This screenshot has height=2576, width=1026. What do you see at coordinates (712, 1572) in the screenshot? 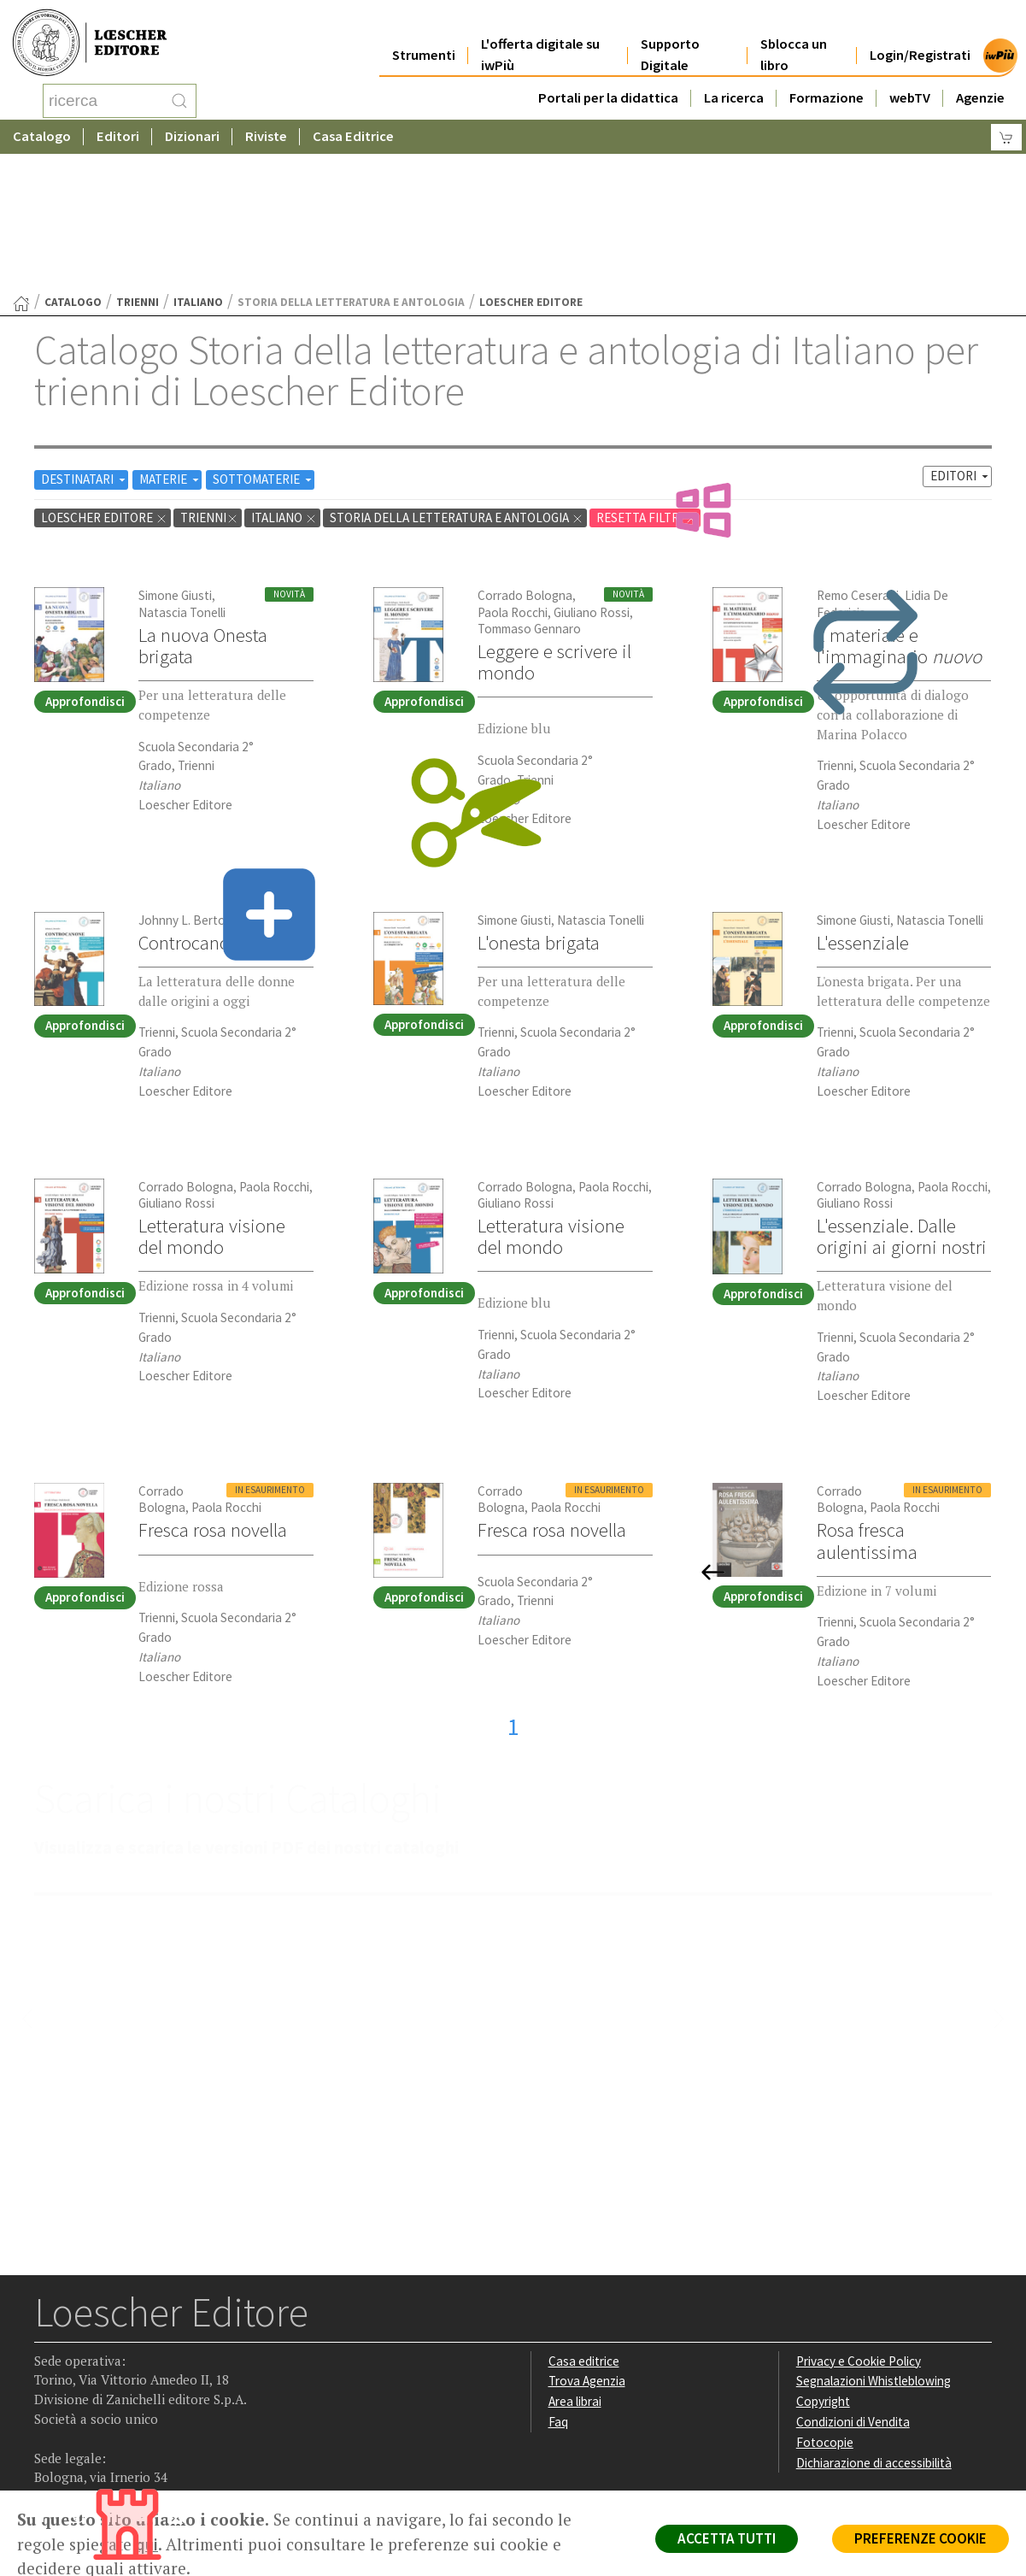
I see `navigate back to previous screen` at bounding box center [712, 1572].